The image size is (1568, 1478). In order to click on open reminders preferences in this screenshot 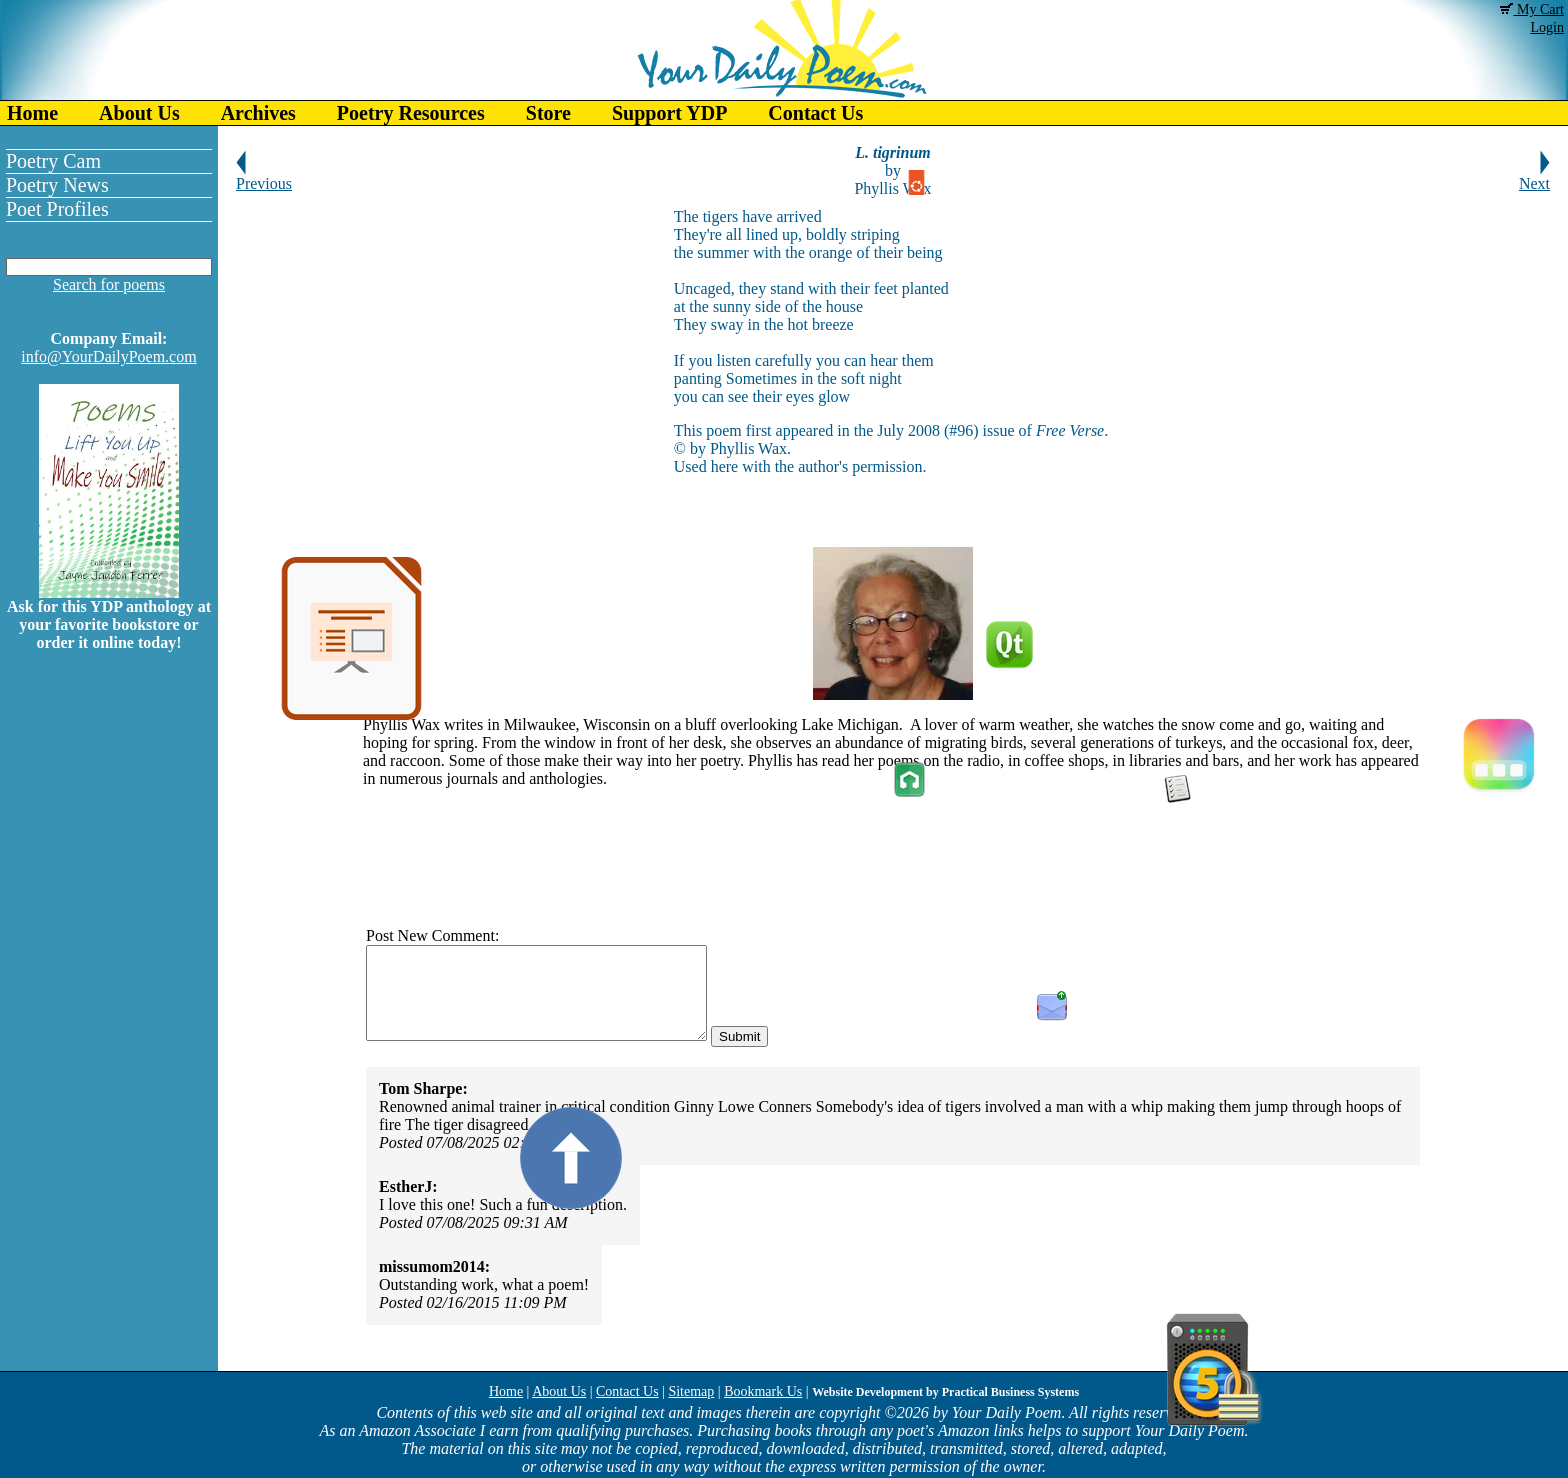, I will do `click(1178, 789)`.